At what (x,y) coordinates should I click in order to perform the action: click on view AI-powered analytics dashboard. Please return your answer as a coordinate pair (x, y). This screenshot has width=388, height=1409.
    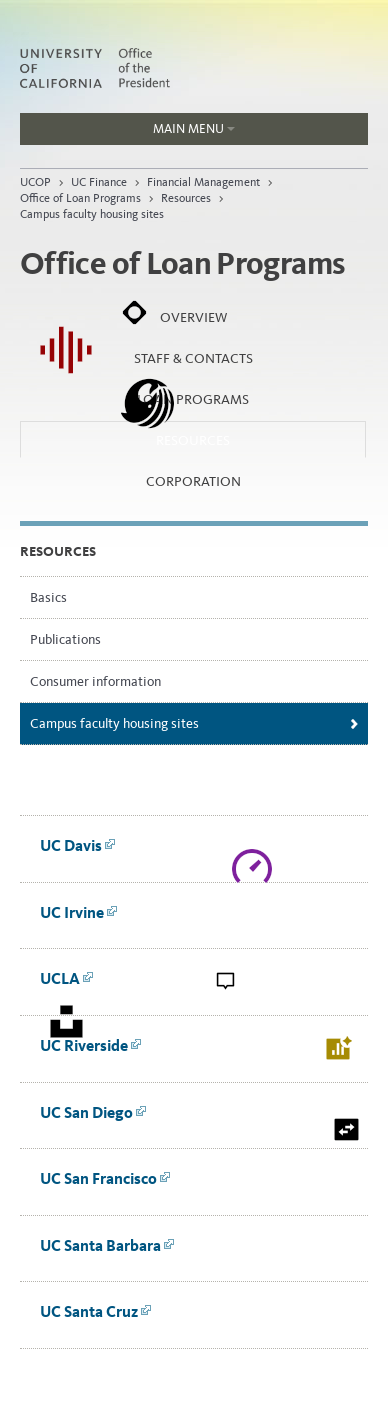
    Looking at the image, I should click on (338, 1049).